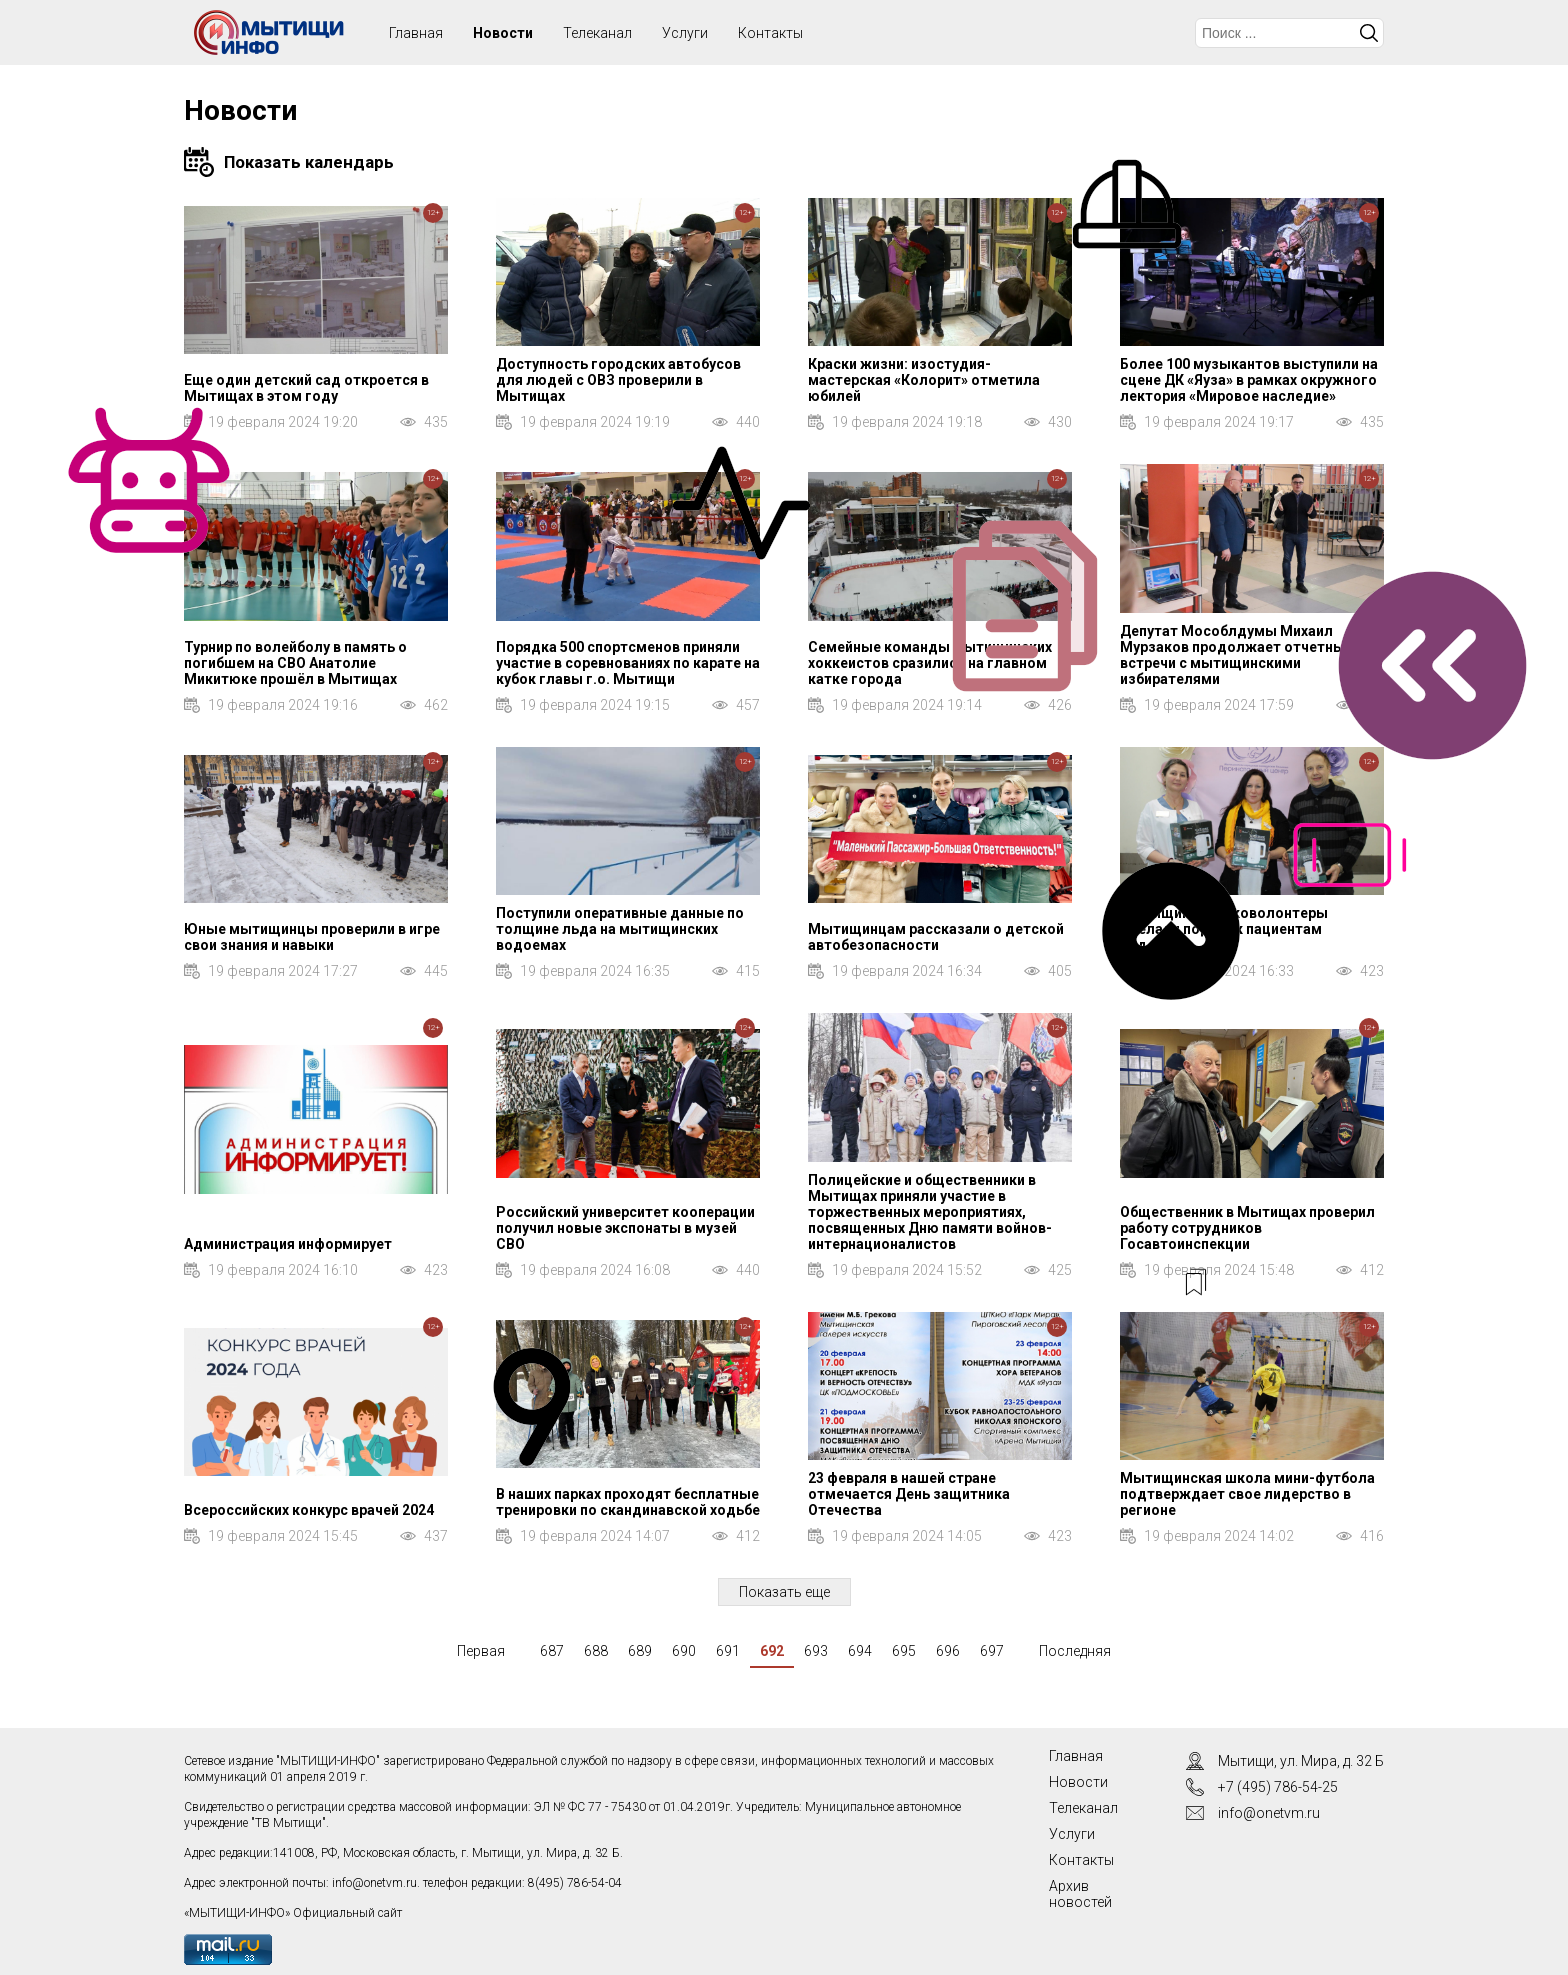  I want to click on browse farm or agriculture related content, so click(149, 483).